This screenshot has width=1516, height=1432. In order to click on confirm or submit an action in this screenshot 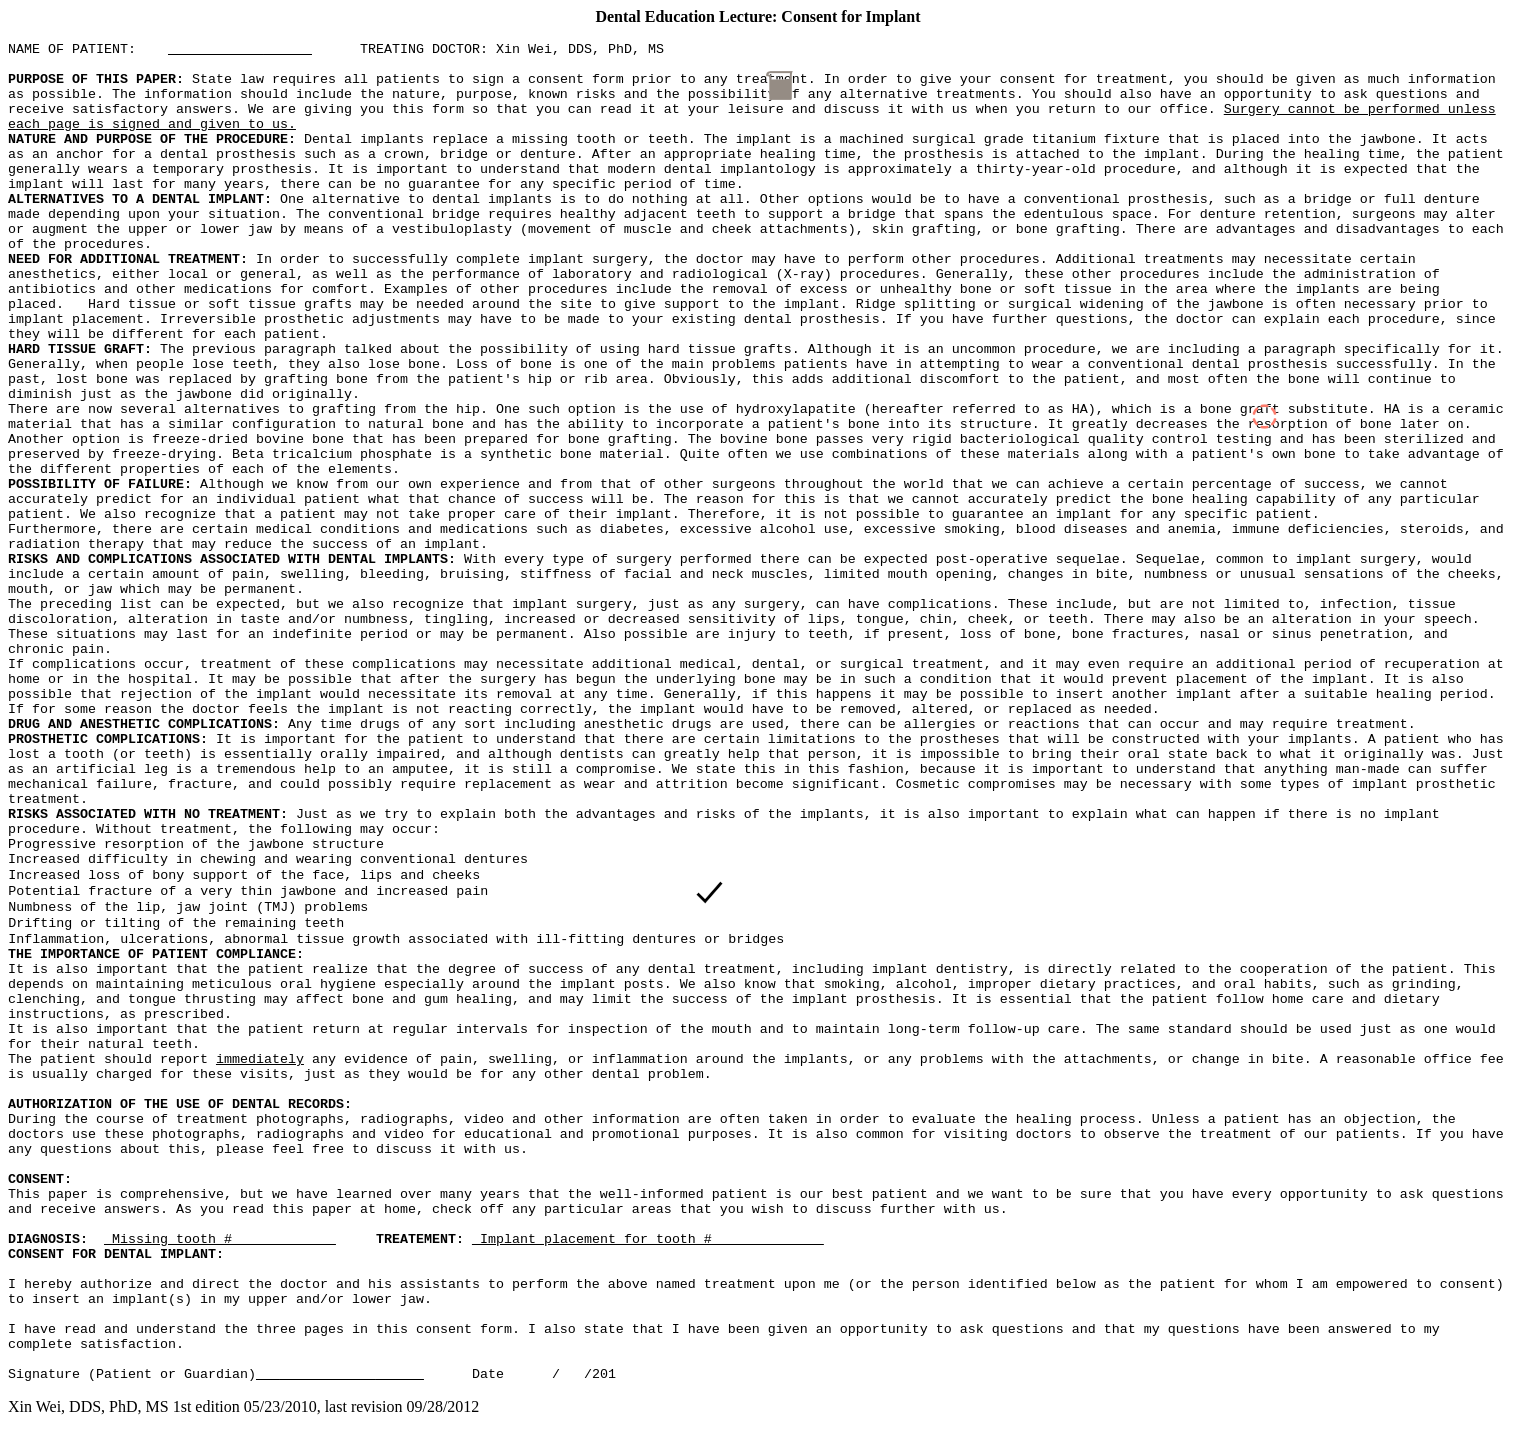, I will do `click(709, 892)`.